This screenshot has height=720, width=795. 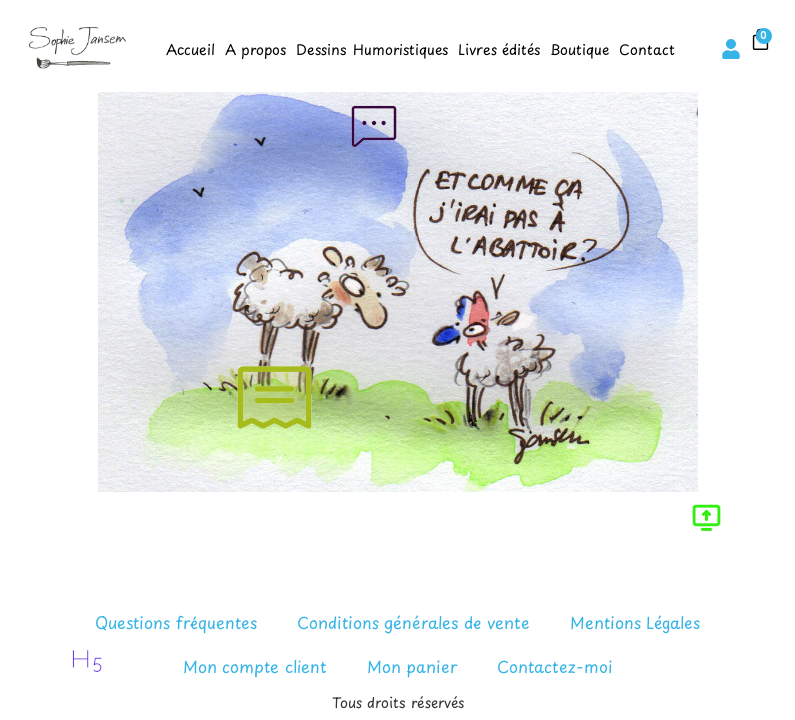 I want to click on view purchase receipt or transaction details, so click(x=274, y=397).